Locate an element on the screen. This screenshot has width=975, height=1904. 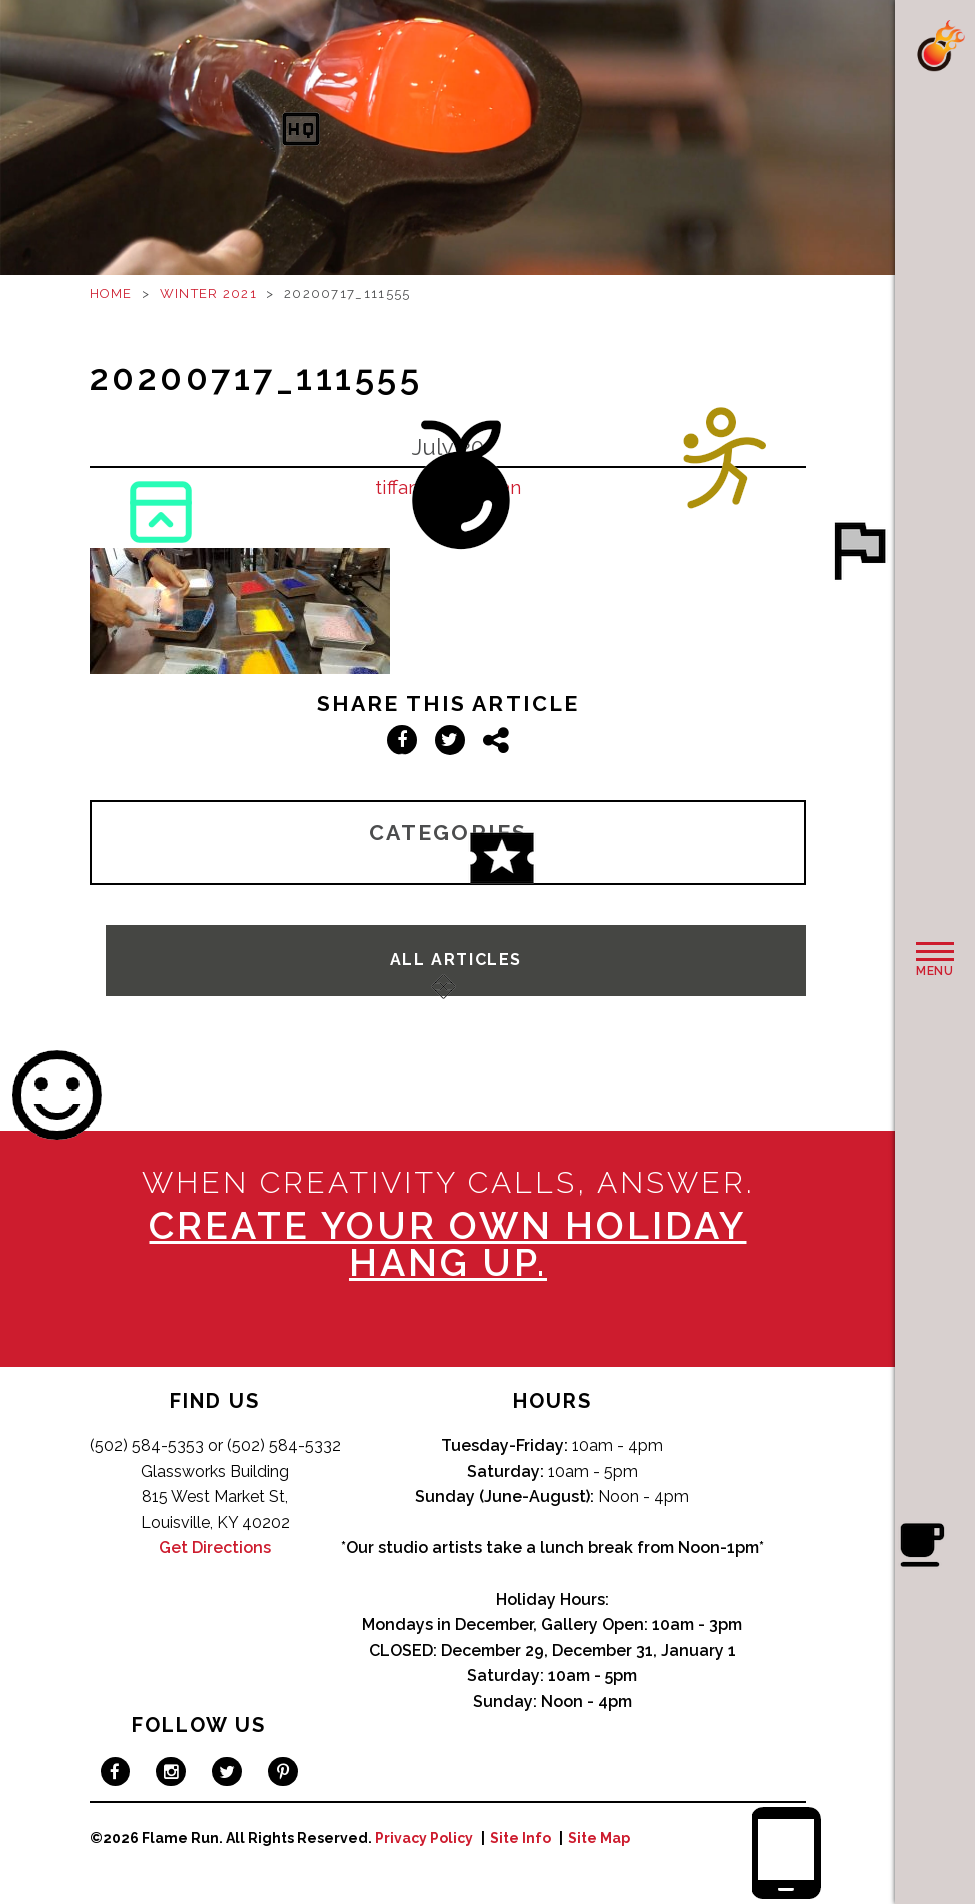
access throwing or toss-related activity is located at coordinates (721, 456).